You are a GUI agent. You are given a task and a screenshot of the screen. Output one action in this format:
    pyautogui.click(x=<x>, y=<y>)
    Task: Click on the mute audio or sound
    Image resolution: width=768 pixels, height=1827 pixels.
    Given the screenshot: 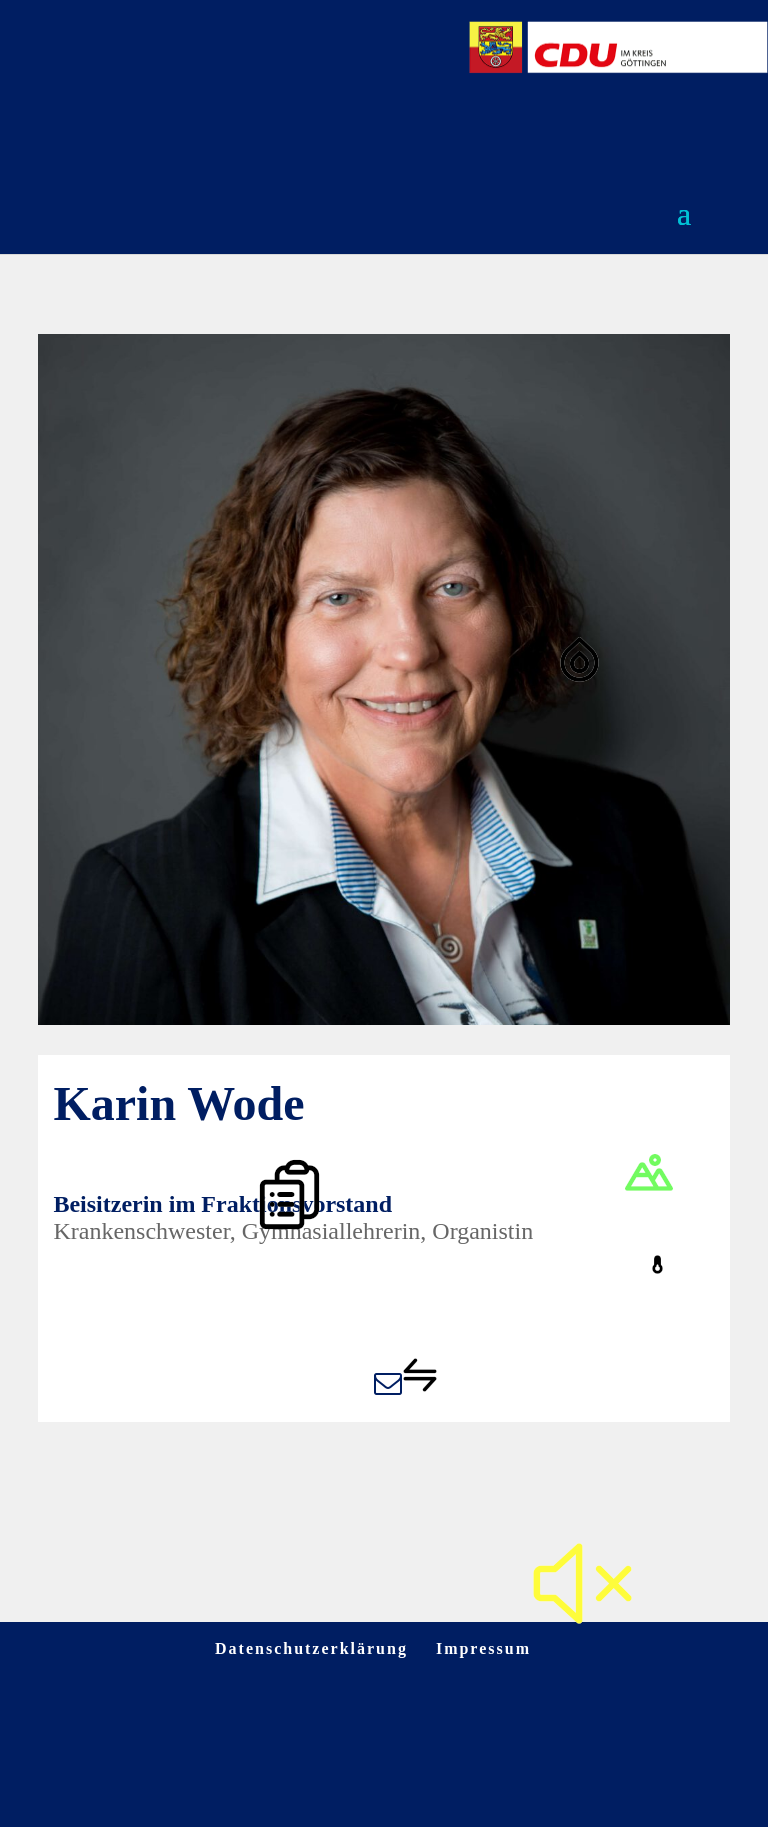 What is the action you would take?
    pyautogui.click(x=582, y=1583)
    